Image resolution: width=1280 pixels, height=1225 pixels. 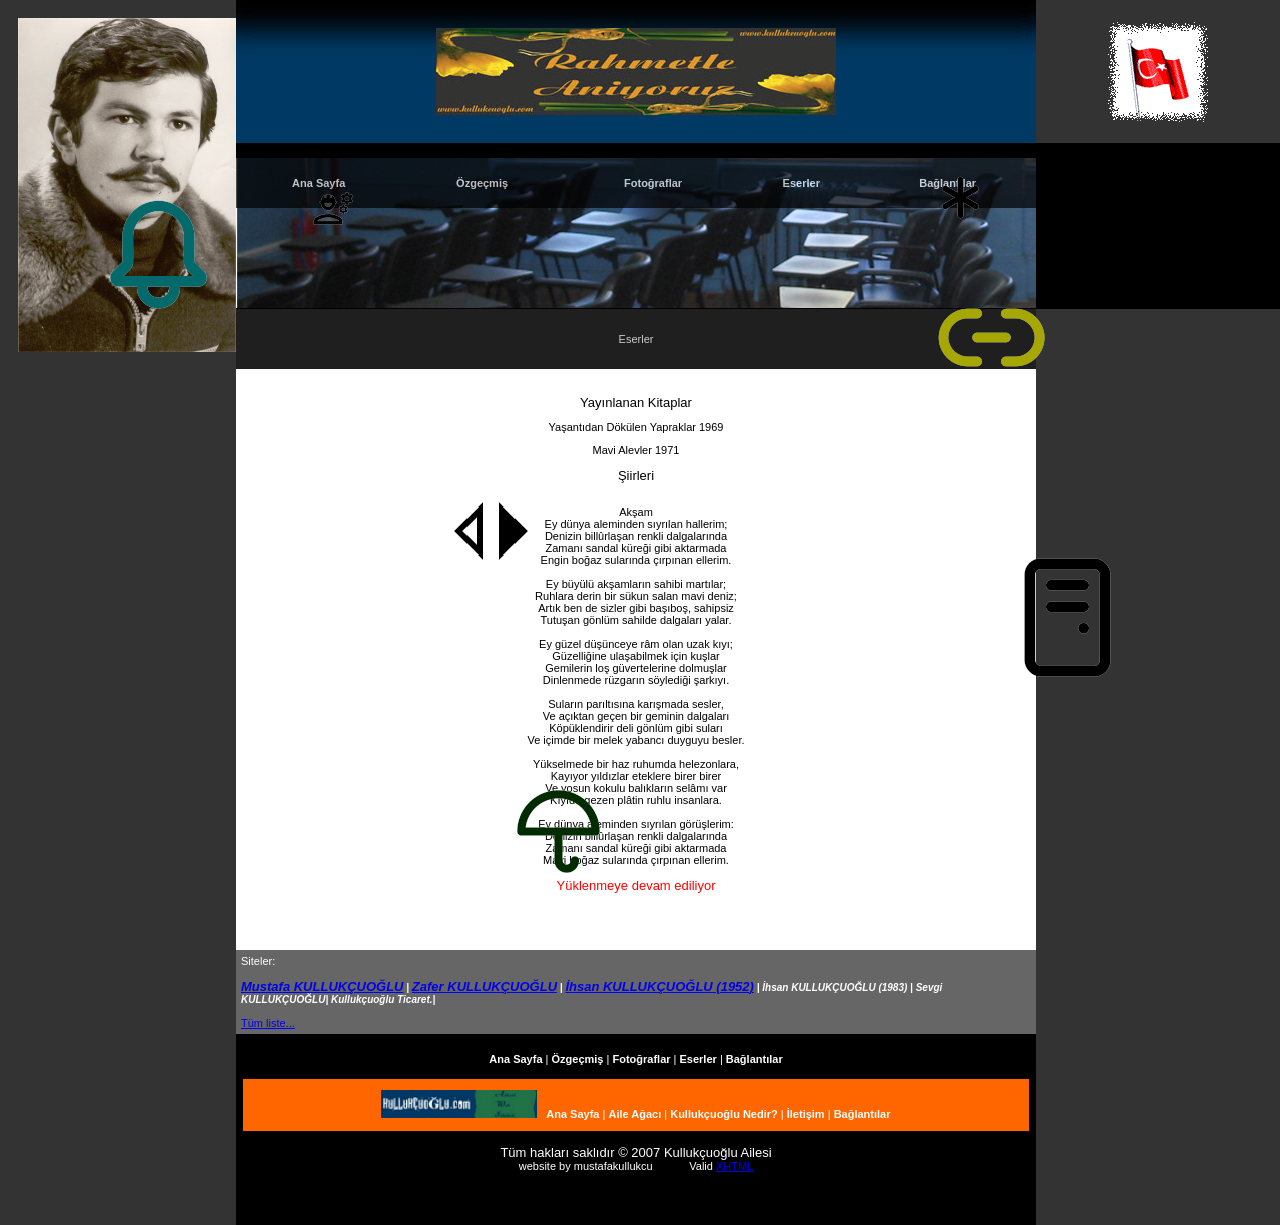 What do you see at coordinates (1067, 617) in the screenshot?
I see `access computer or desktop settings` at bounding box center [1067, 617].